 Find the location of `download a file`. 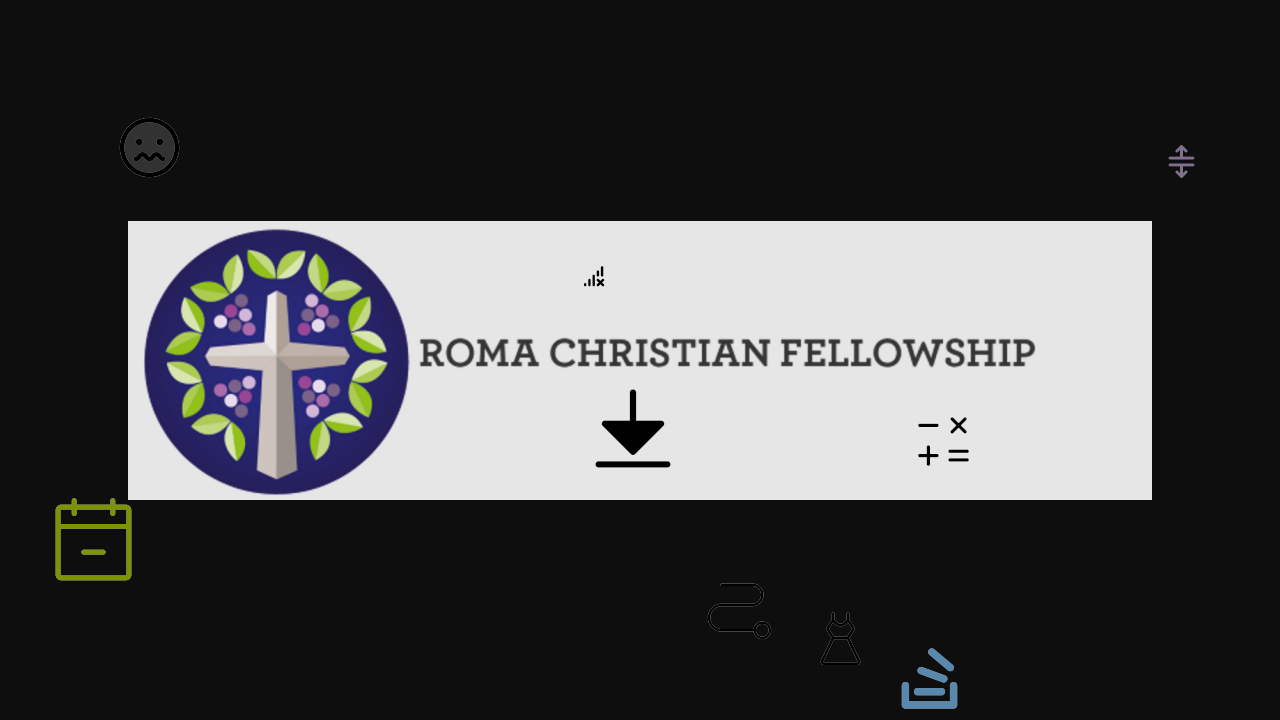

download a file is located at coordinates (633, 430).